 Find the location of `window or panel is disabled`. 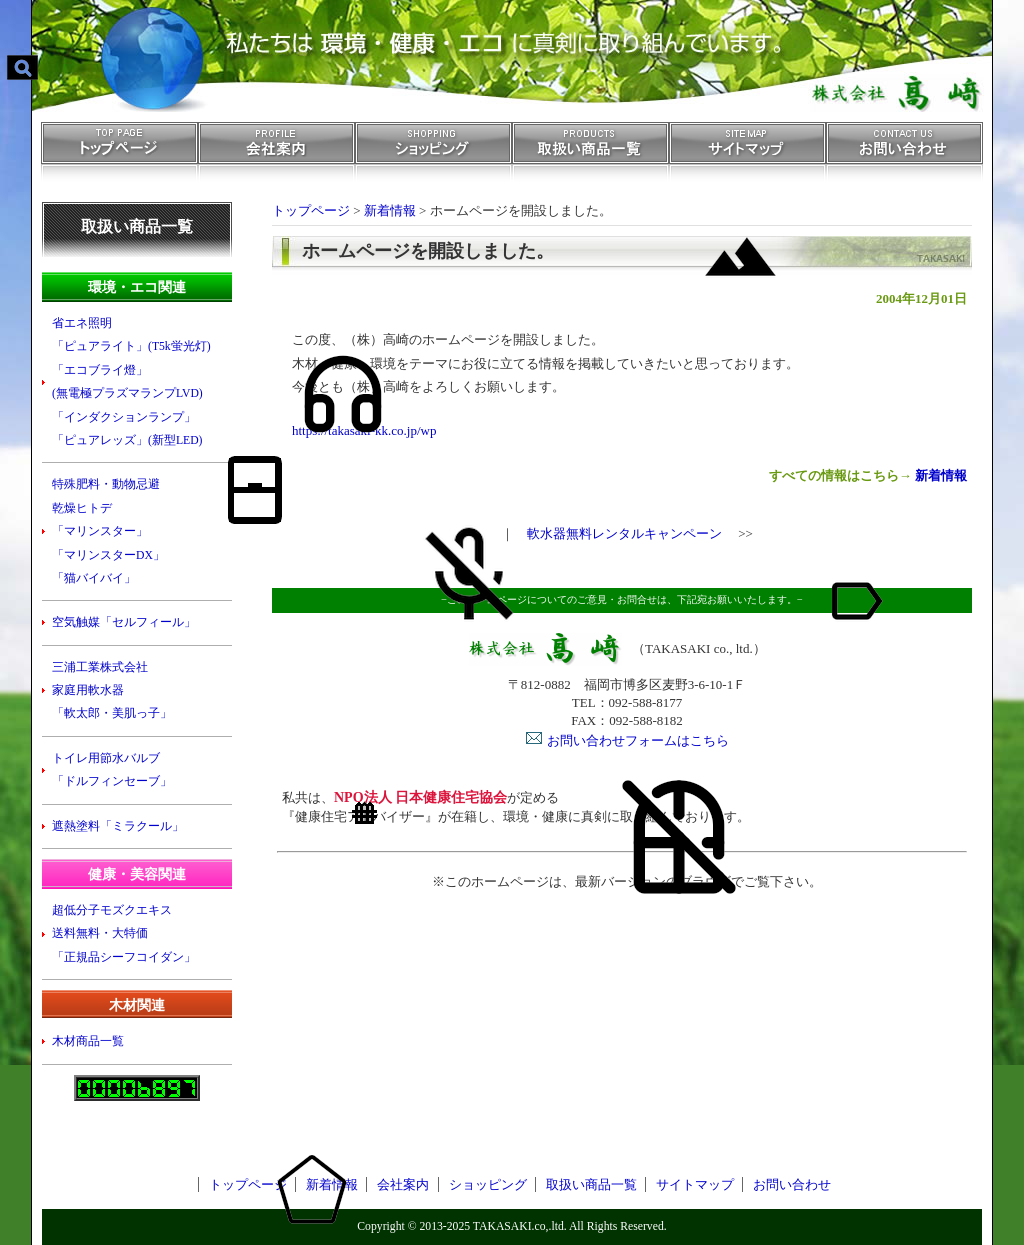

window or panel is disabled is located at coordinates (679, 837).